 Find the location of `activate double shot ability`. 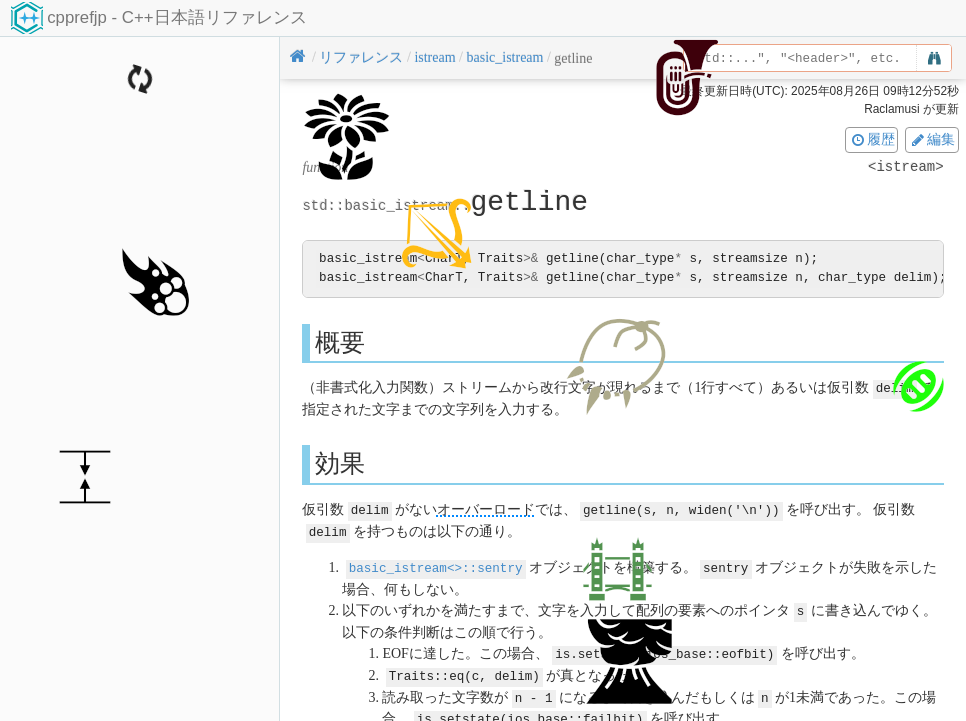

activate double shot ability is located at coordinates (436, 233).